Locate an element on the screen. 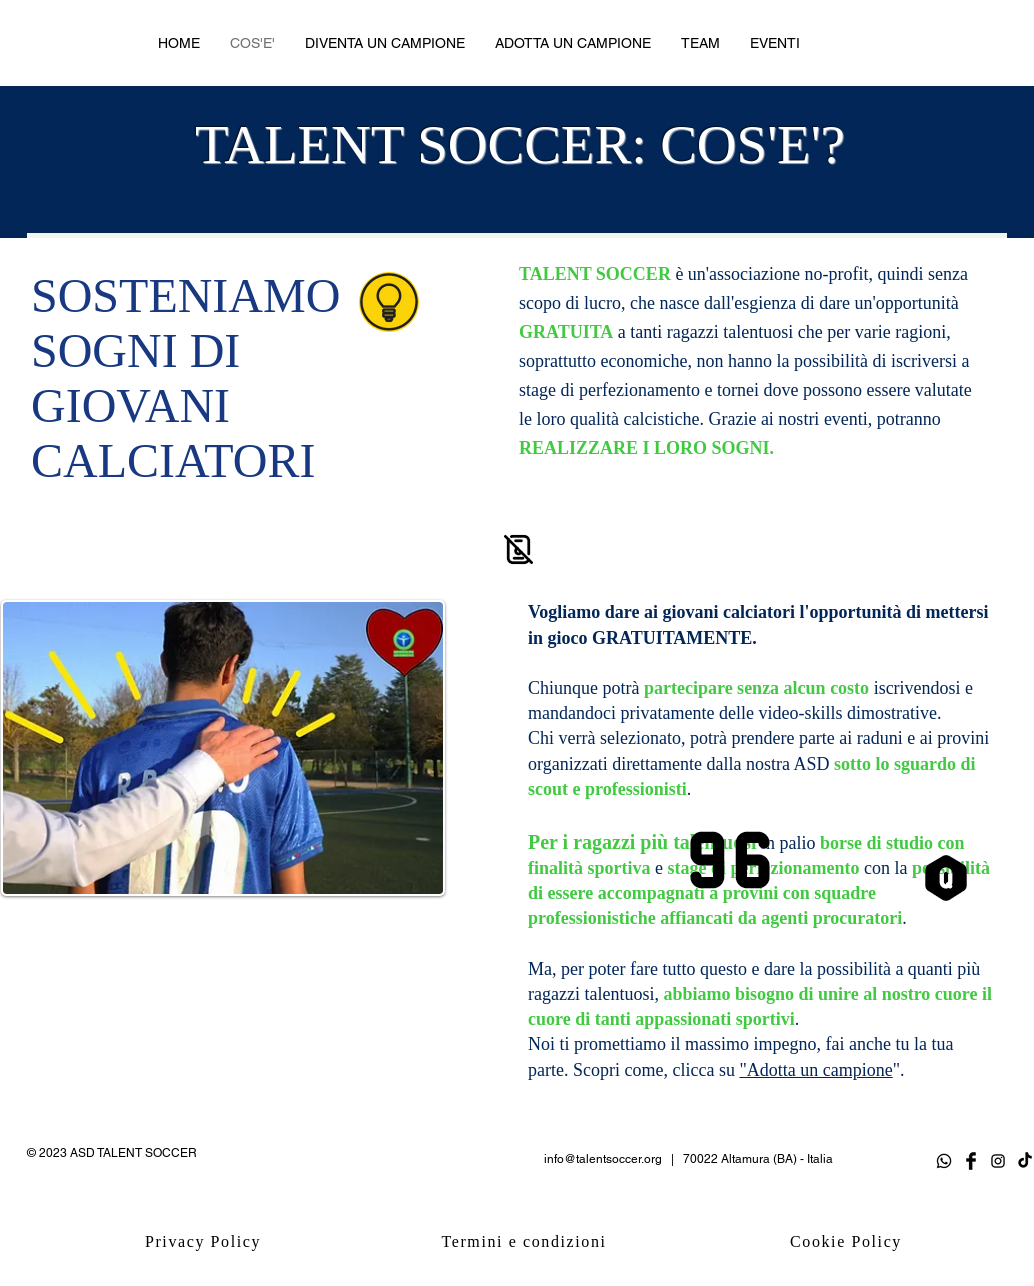 This screenshot has height=1286, width=1034. app icon or logo featuring the letter Q is located at coordinates (946, 878).